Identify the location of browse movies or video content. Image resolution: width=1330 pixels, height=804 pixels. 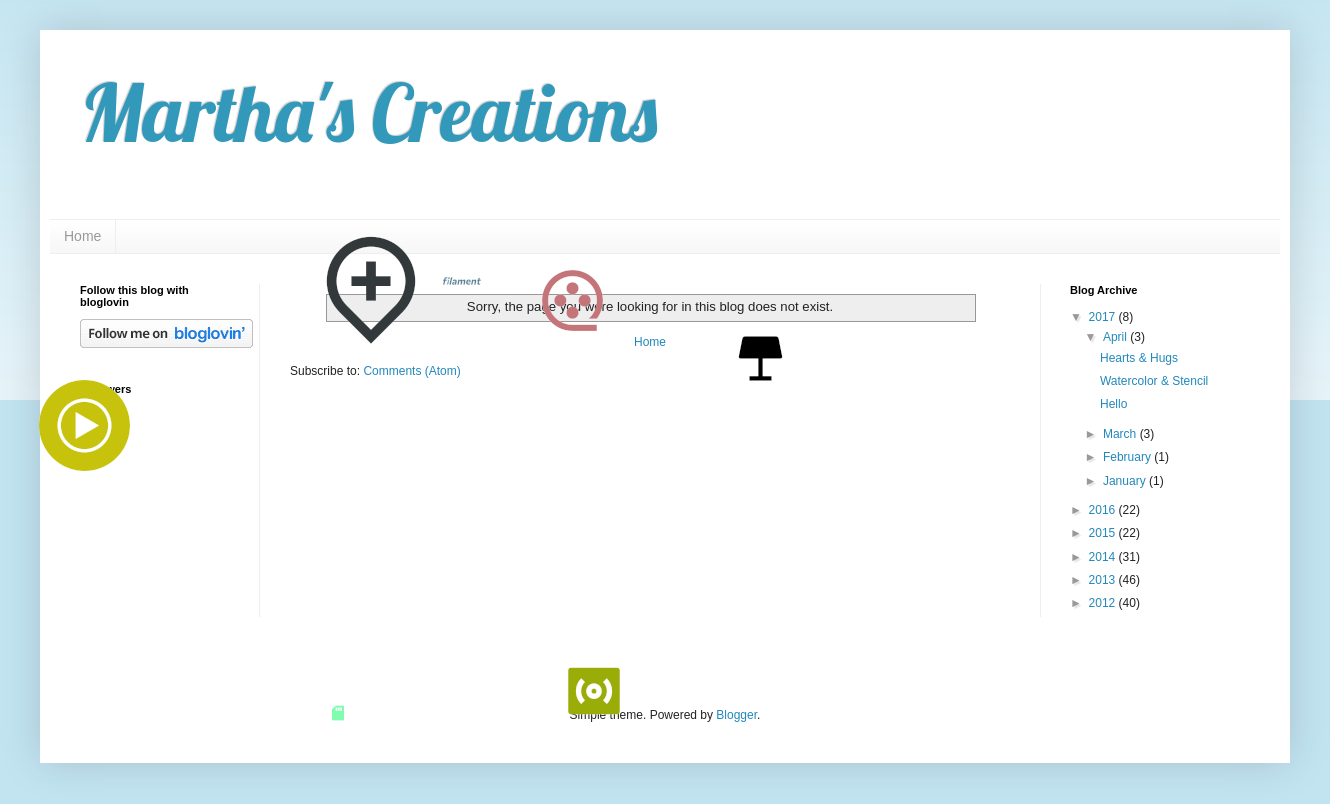
(572, 300).